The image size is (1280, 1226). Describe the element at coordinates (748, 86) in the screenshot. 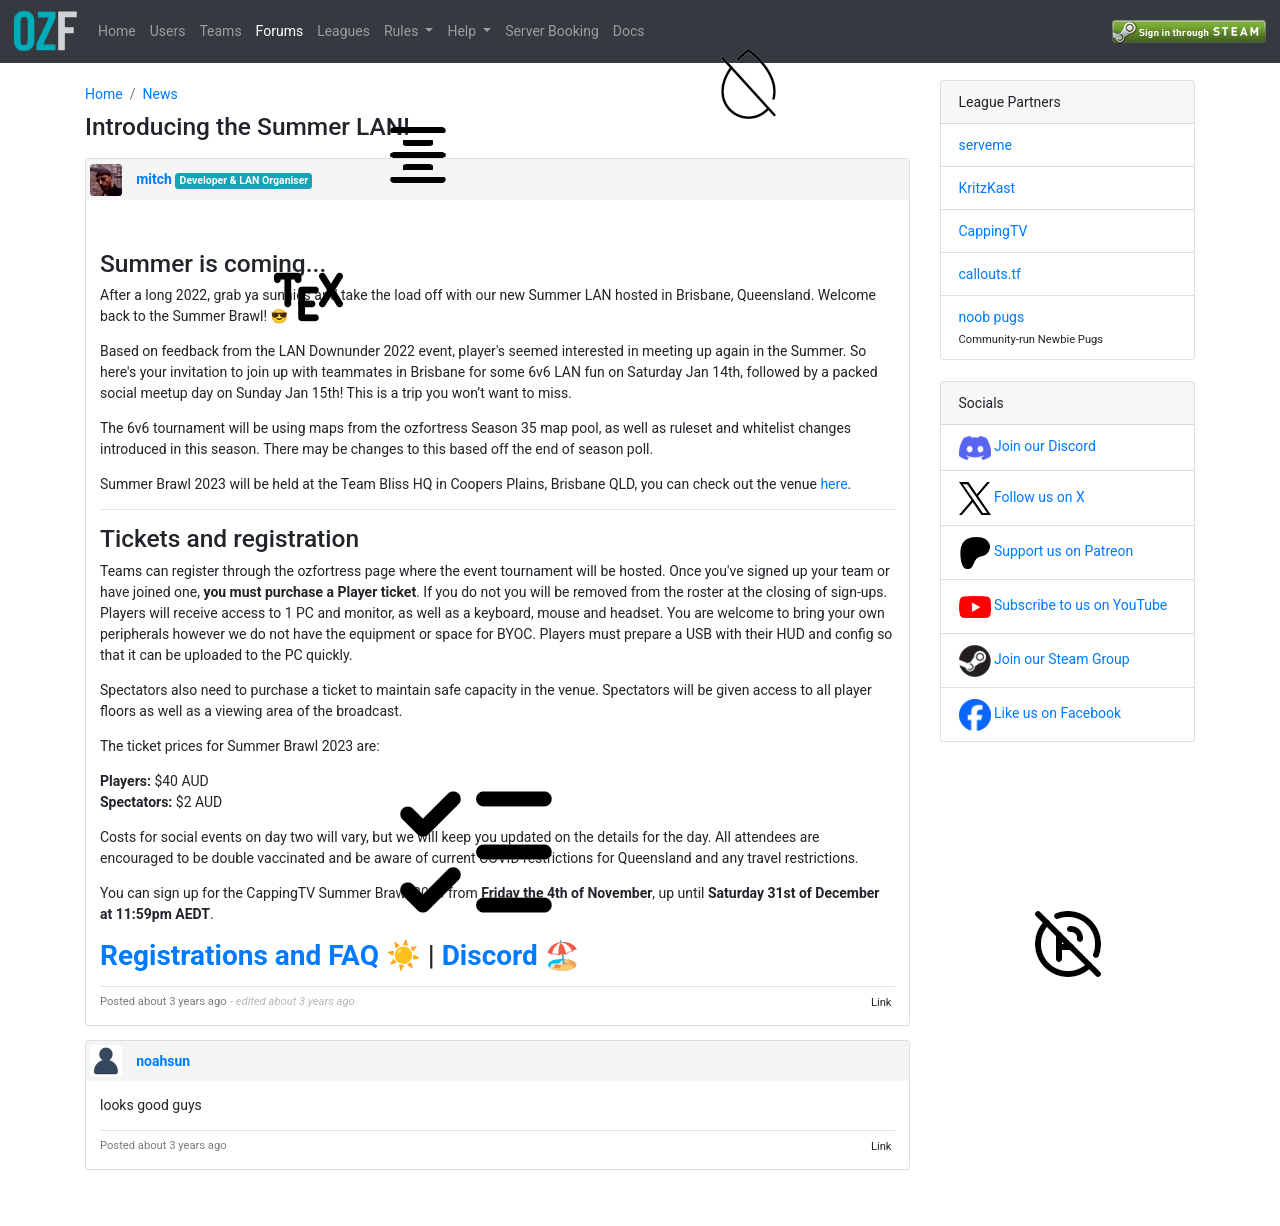

I see `disable water or liquid detection` at that location.